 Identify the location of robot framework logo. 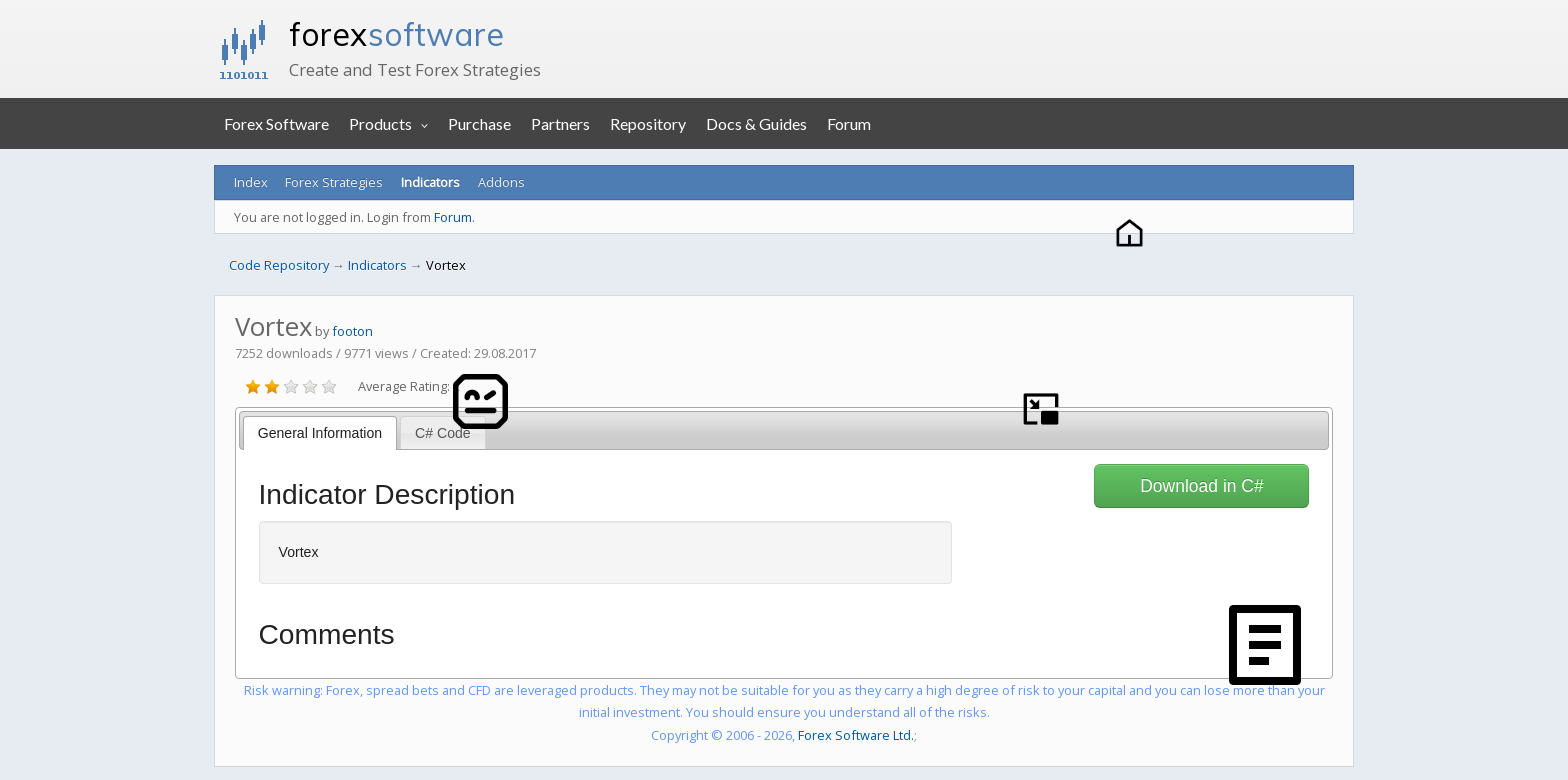
(480, 401).